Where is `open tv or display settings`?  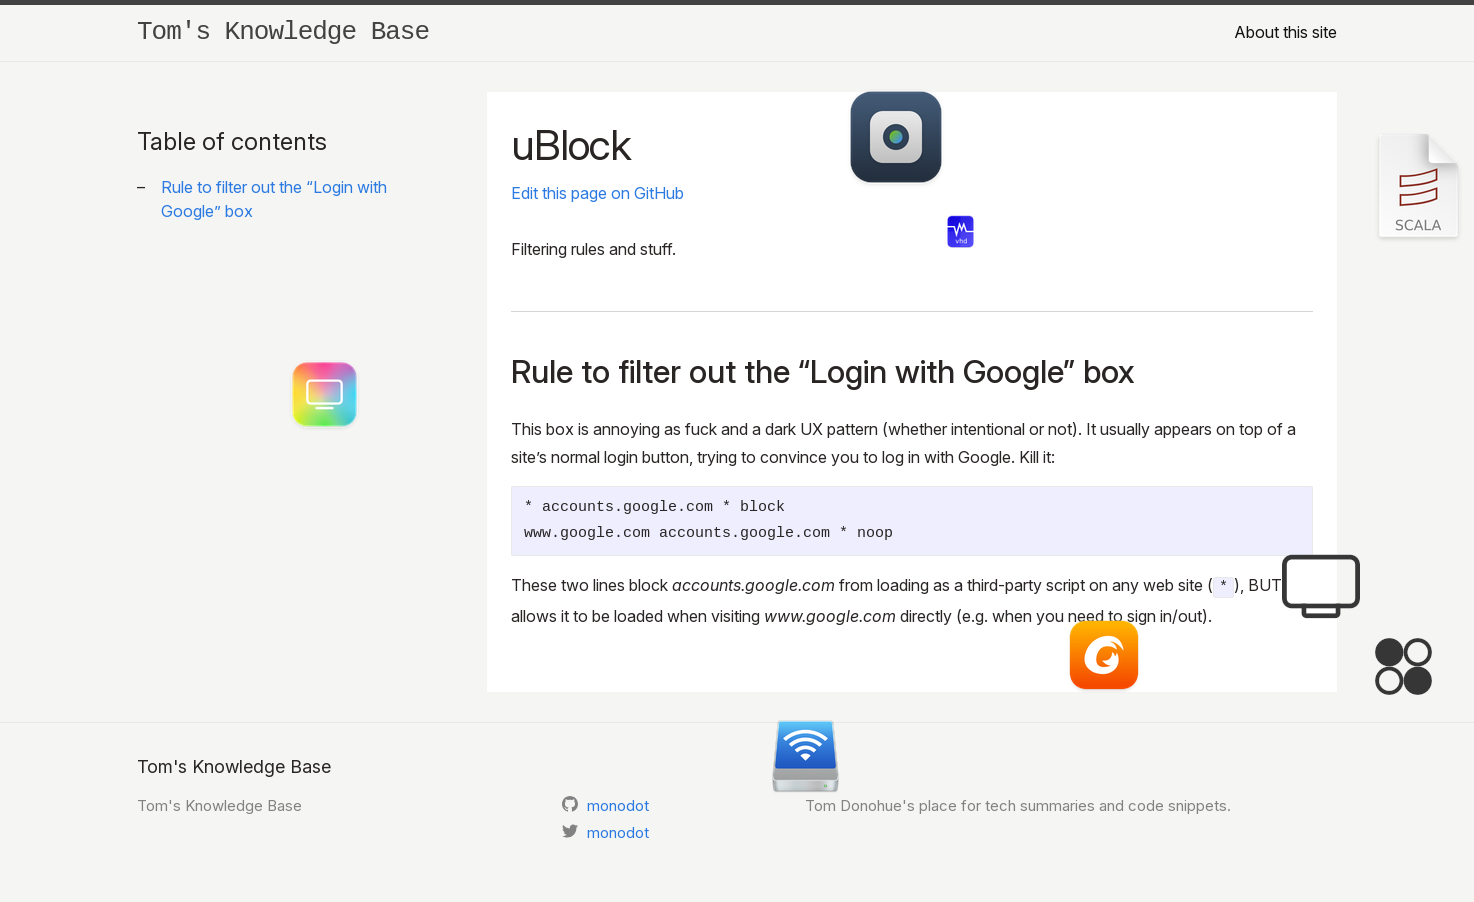 open tv or display settings is located at coordinates (1321, 584).